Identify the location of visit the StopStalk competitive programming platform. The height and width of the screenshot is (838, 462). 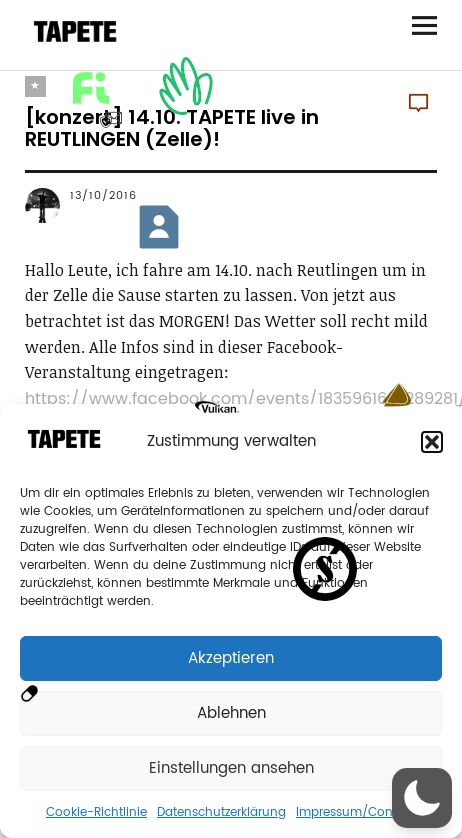
(325, 569).